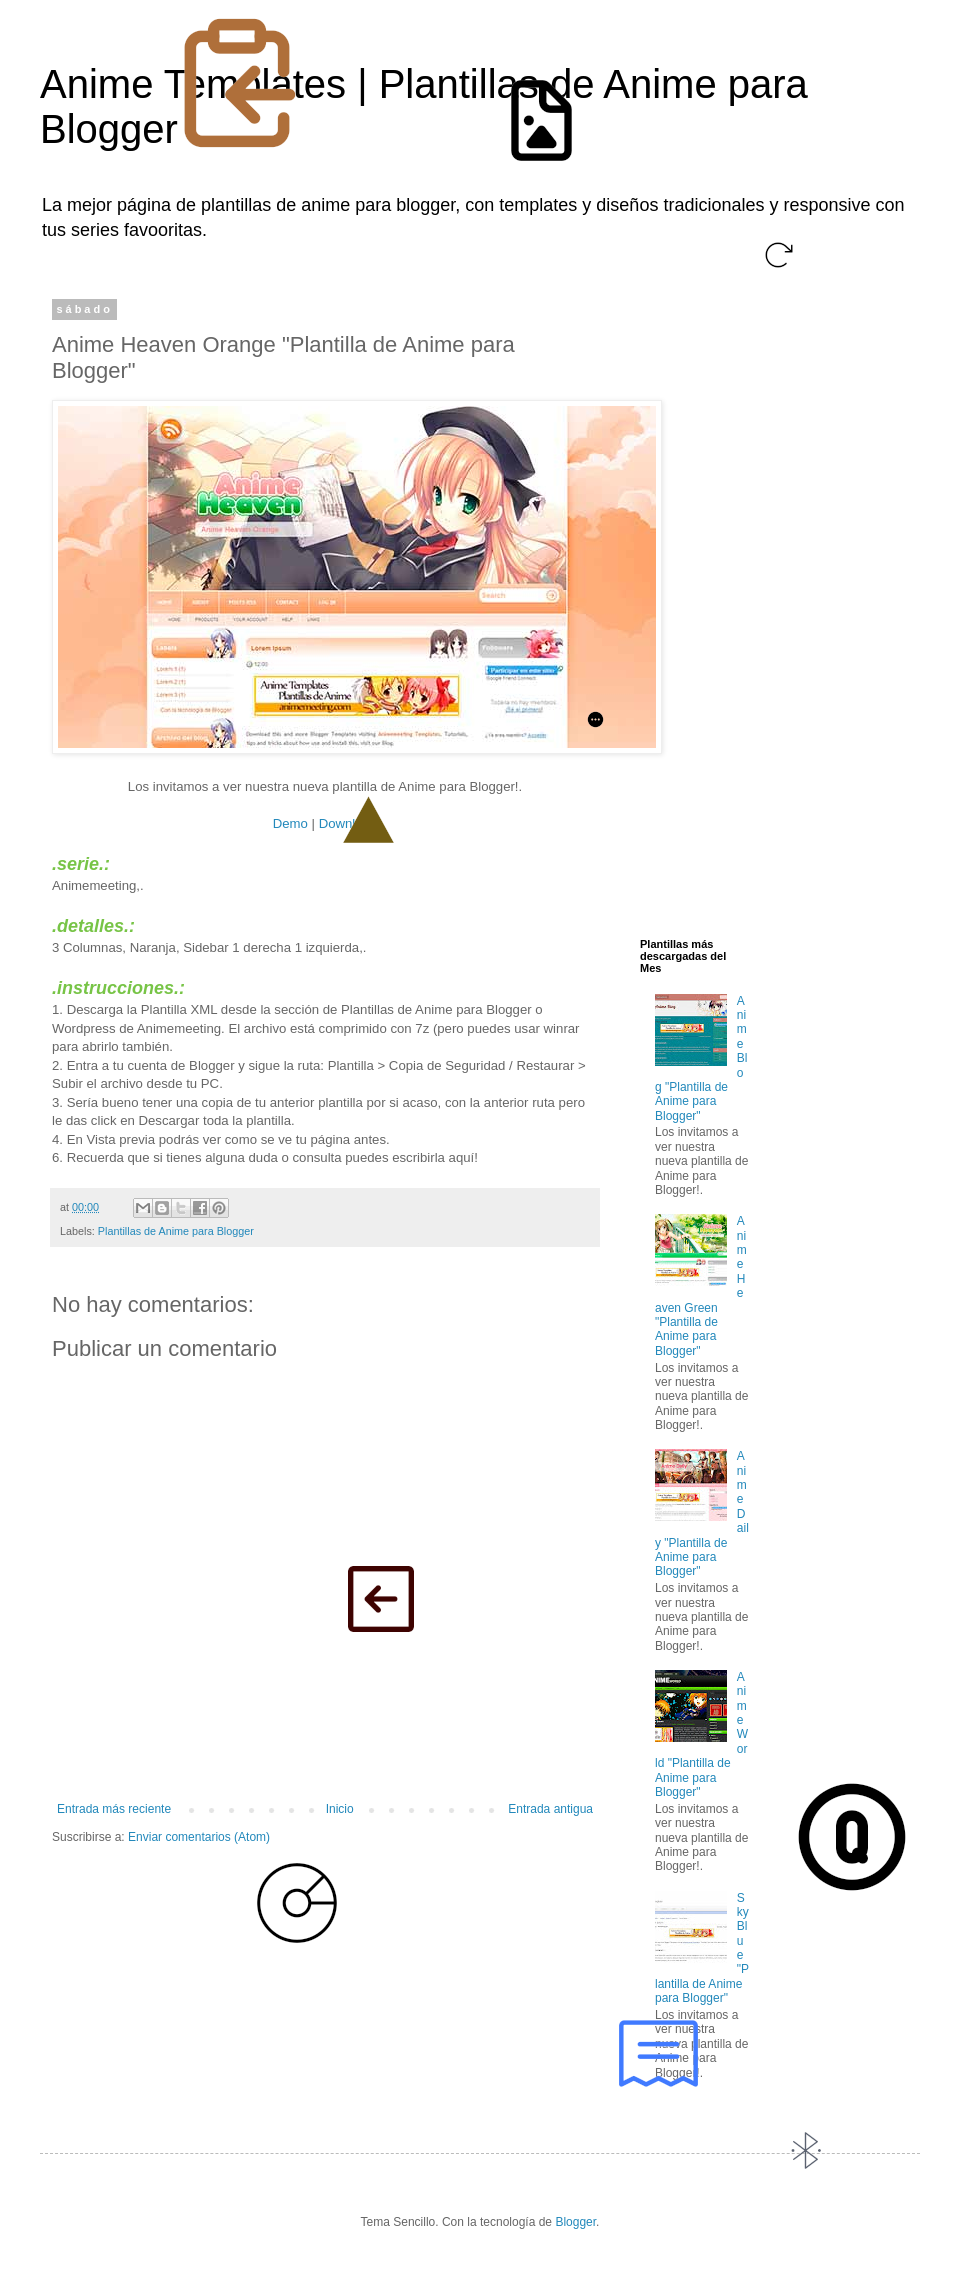  Describe the element at coordinates (778, 255) in the screenshot. I see `refresh or reload content` at that location.